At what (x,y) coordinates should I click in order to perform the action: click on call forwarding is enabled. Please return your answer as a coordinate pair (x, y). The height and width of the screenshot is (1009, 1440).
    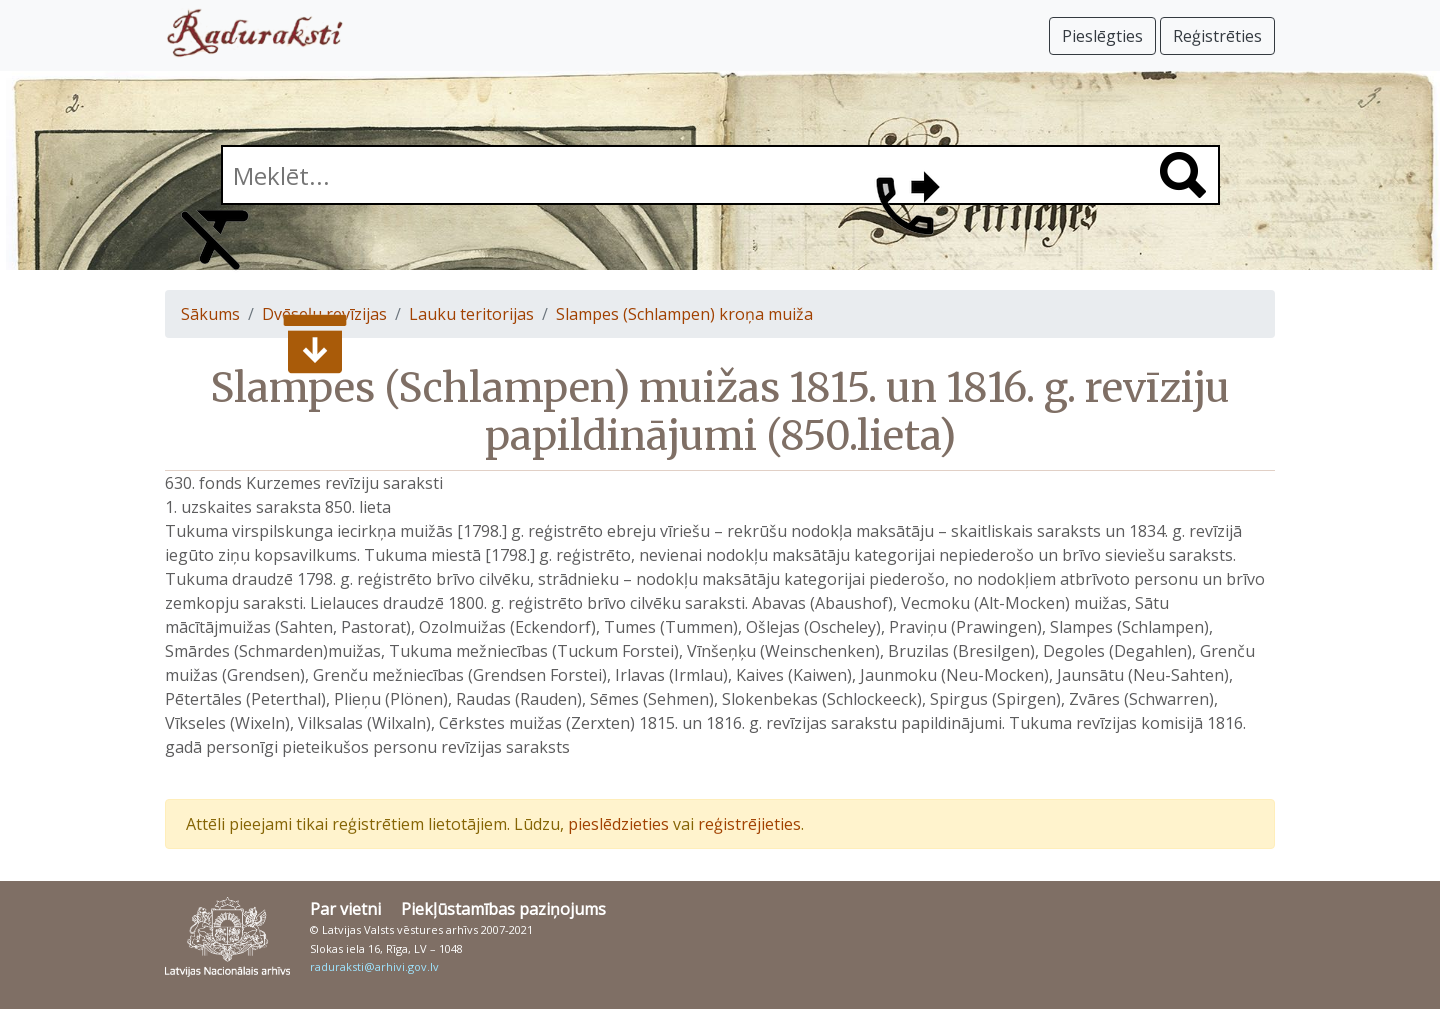
    Looking at the image, I should click on (905, 206).